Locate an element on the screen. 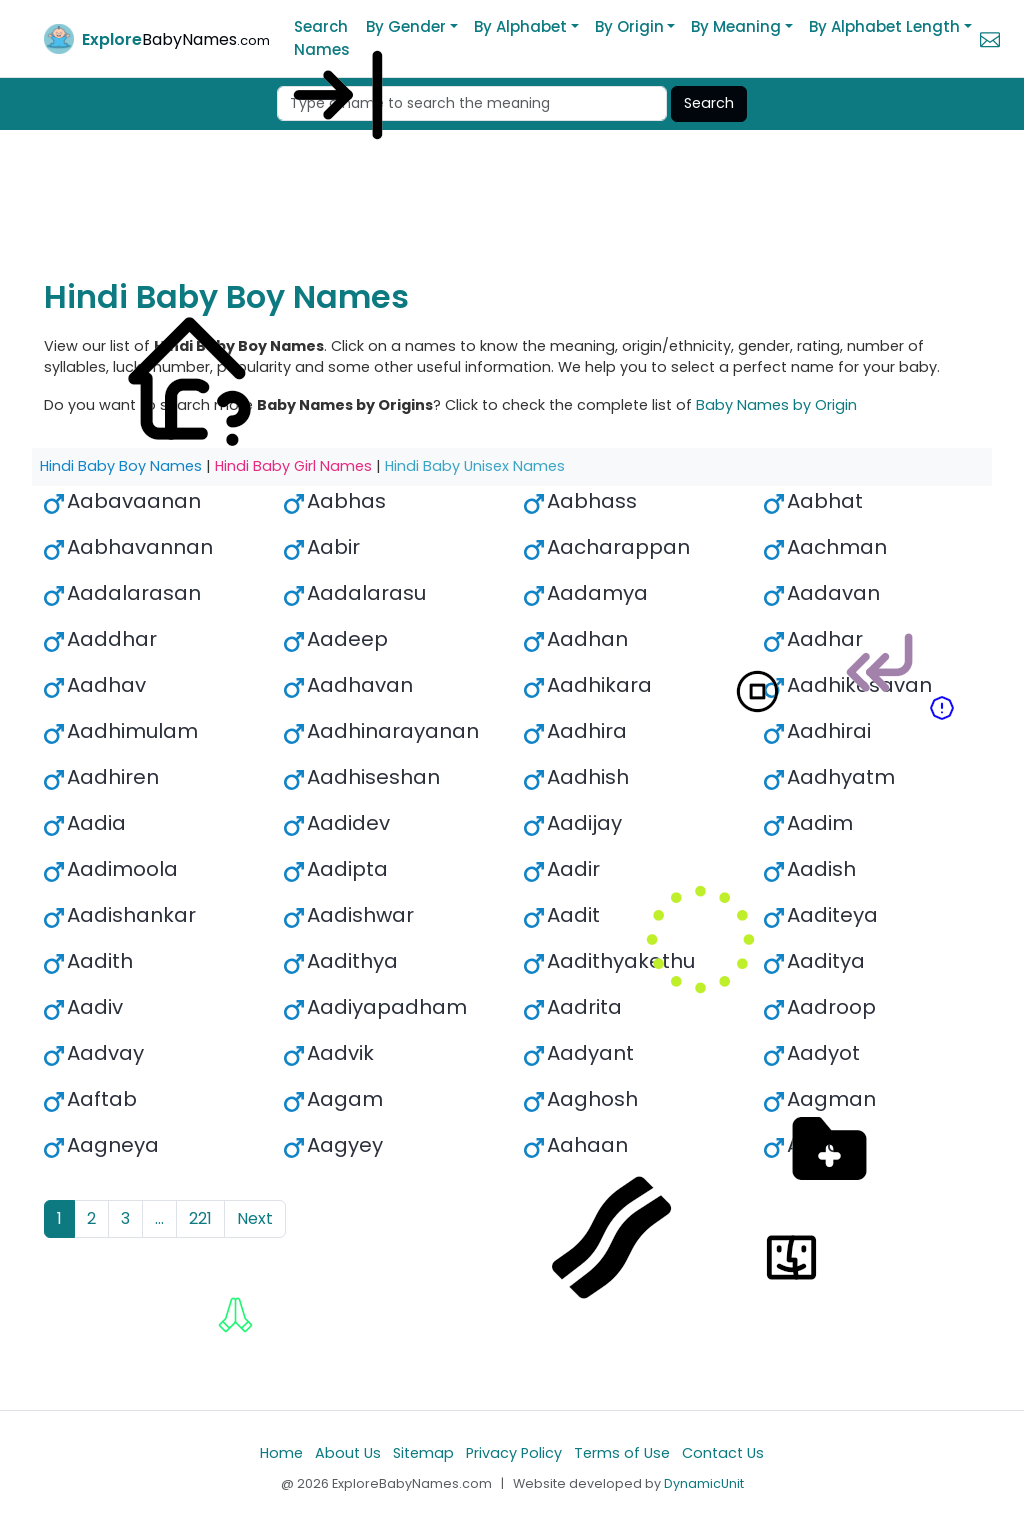  loading or processing in progress is located at coordinates (700, 939).